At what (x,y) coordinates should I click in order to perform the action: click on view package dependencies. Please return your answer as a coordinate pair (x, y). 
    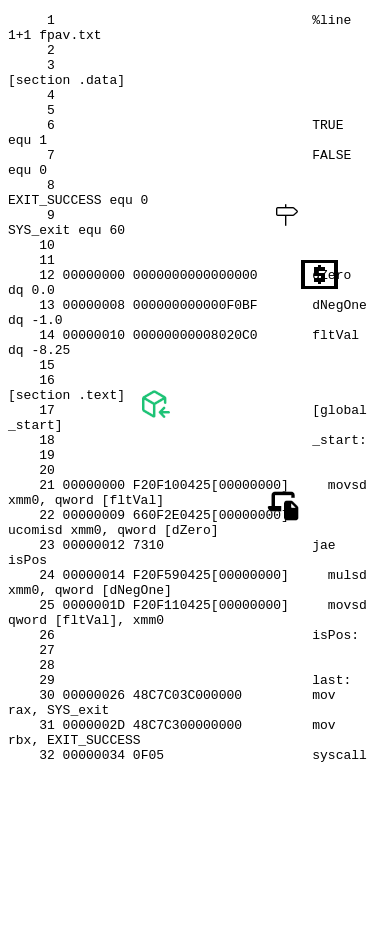
    Looking at the image, I should click on (156, 404).